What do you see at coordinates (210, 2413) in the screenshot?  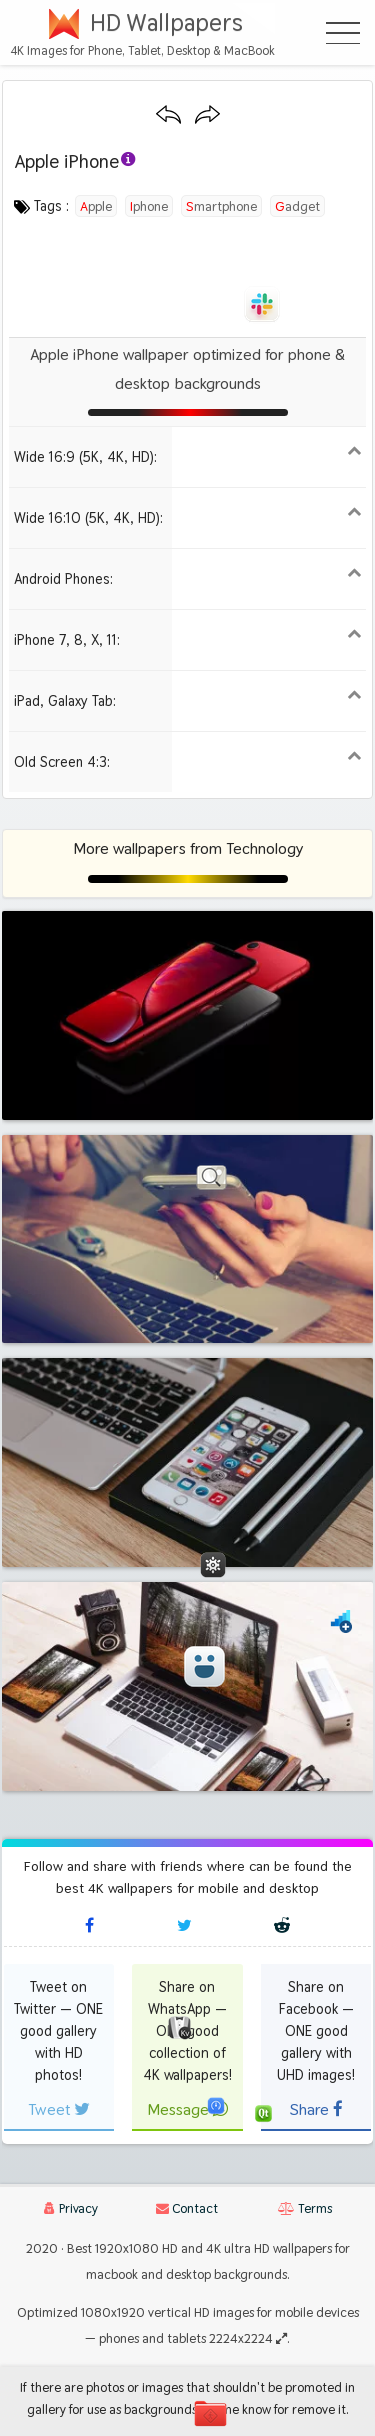 I see `access public or shared folder` at bounding box center [210, 2413].